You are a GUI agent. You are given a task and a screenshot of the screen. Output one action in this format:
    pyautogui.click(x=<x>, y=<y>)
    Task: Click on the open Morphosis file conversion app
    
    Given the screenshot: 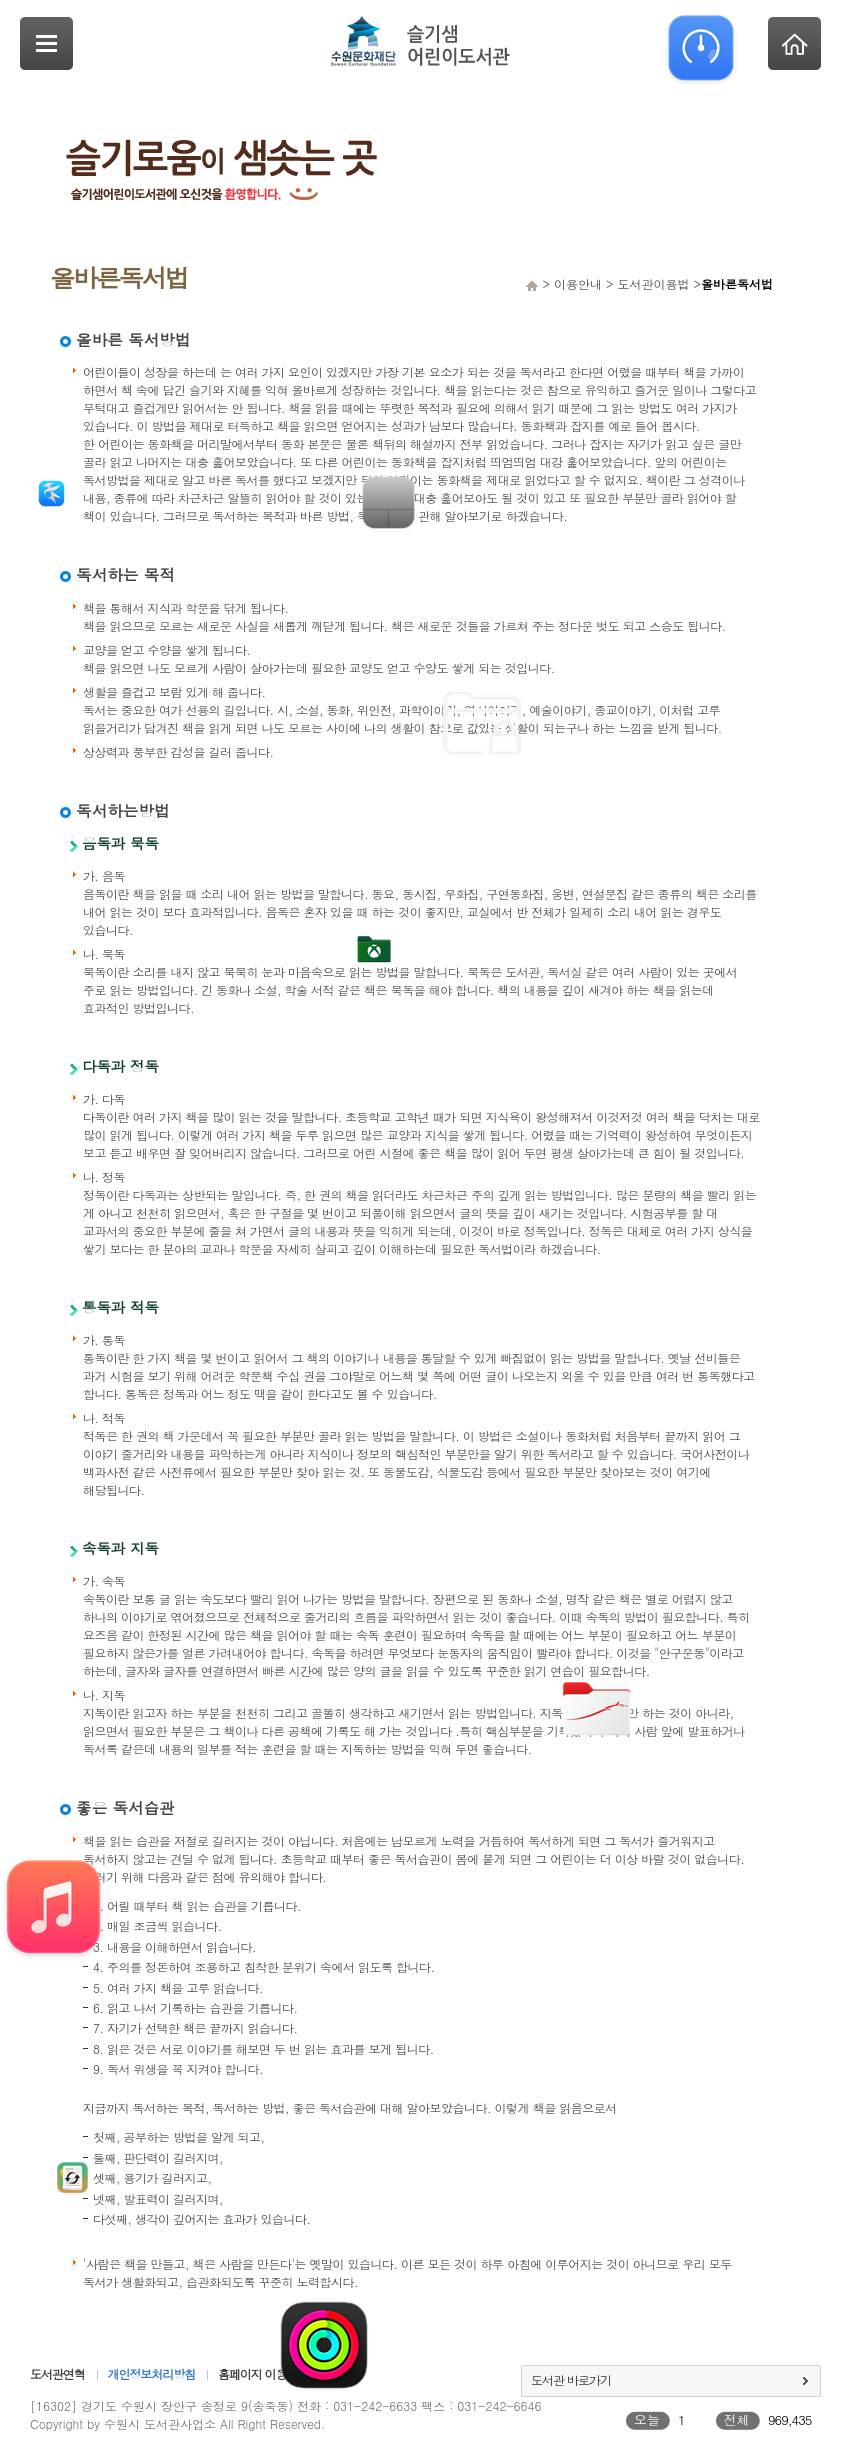 What is the action you would take?
    pyautogui.click(x=72, y=2177)
    